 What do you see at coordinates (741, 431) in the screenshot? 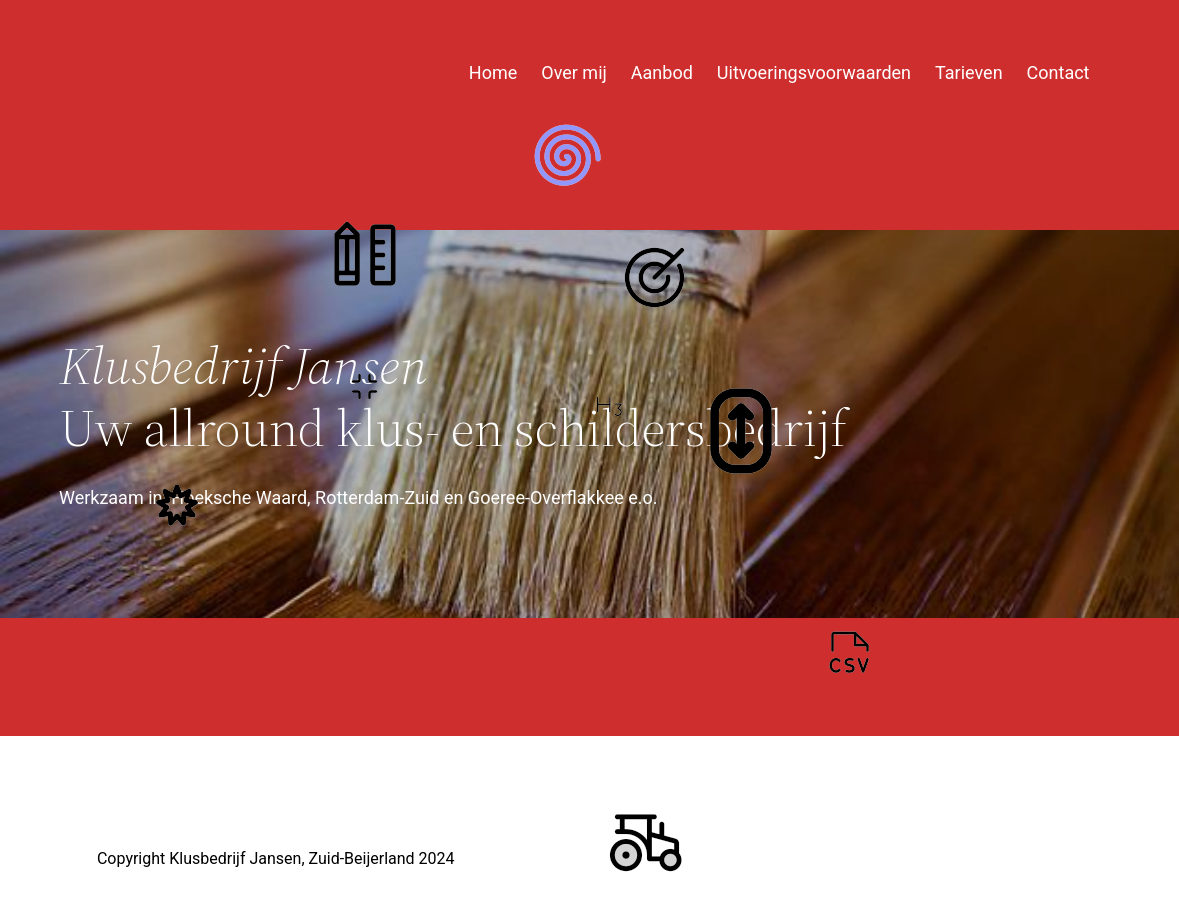
I see `scroll up or down on the page` at bounding box center [741, 431].